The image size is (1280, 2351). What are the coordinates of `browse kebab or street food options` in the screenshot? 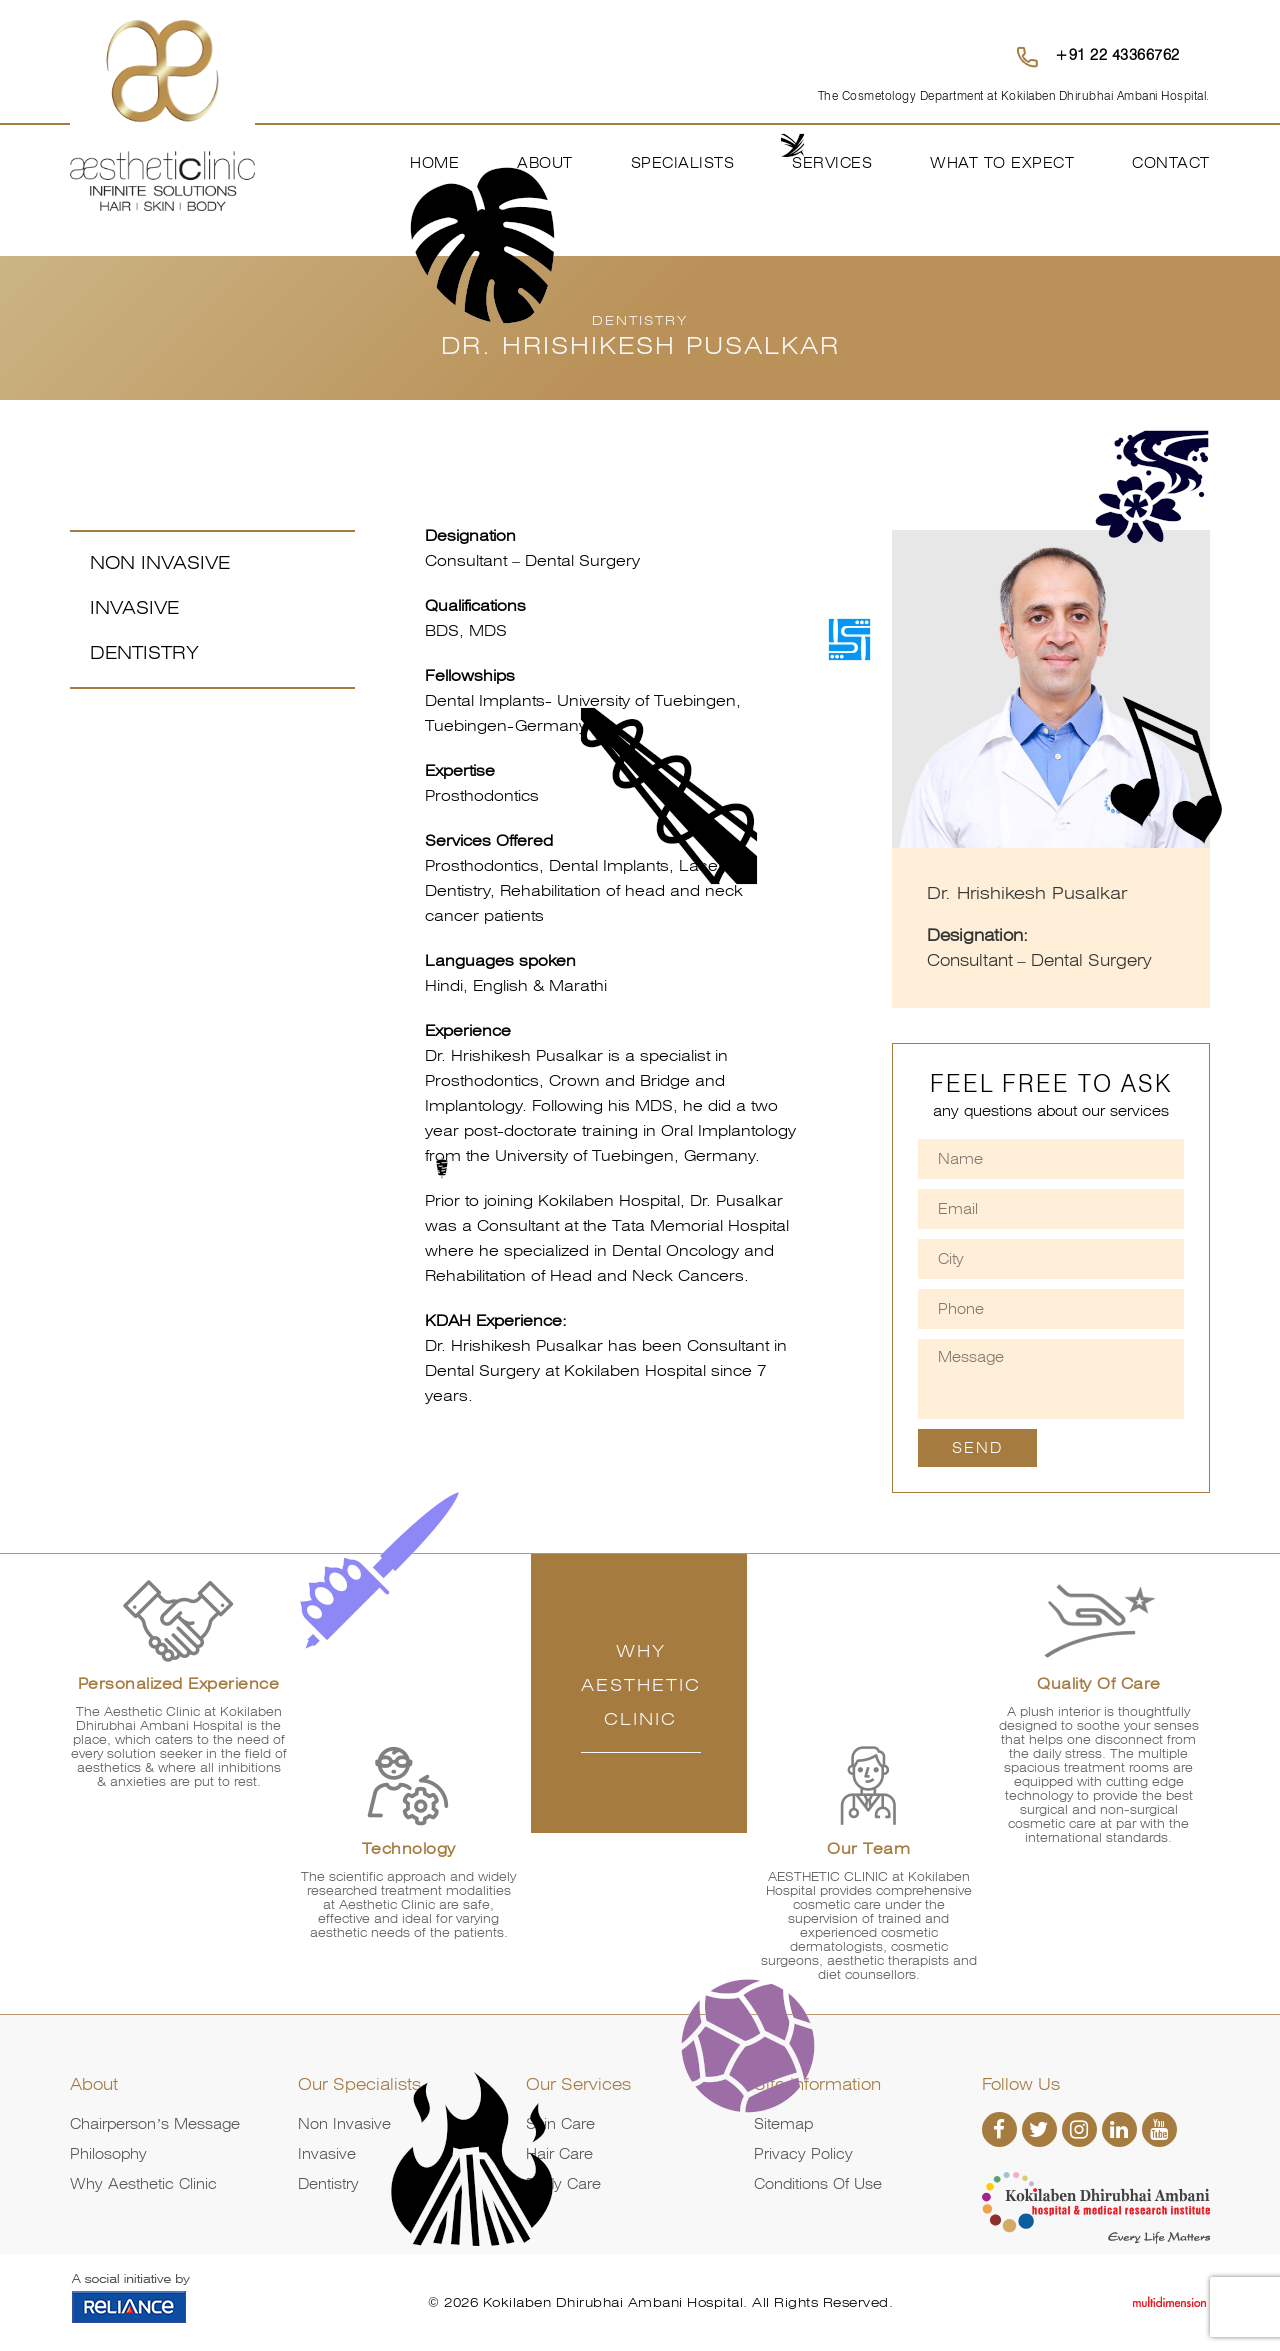 It's located at (442, 1168).